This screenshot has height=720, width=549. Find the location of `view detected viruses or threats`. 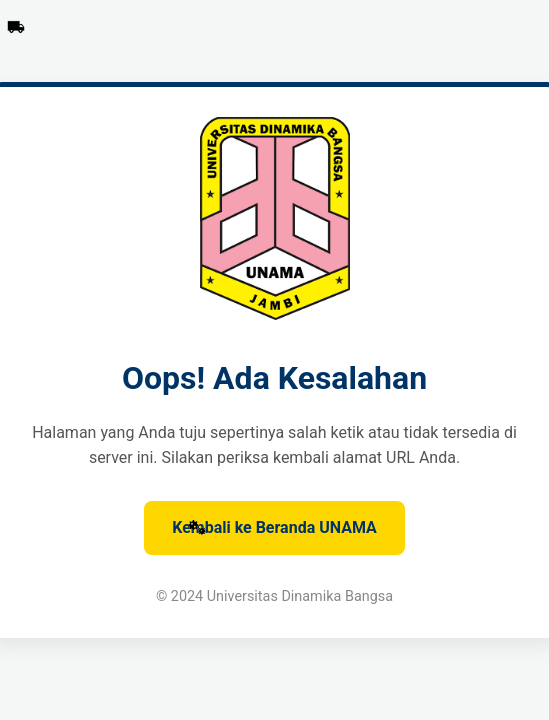

view detected viruses or threats is located at coordinates (197, 527).